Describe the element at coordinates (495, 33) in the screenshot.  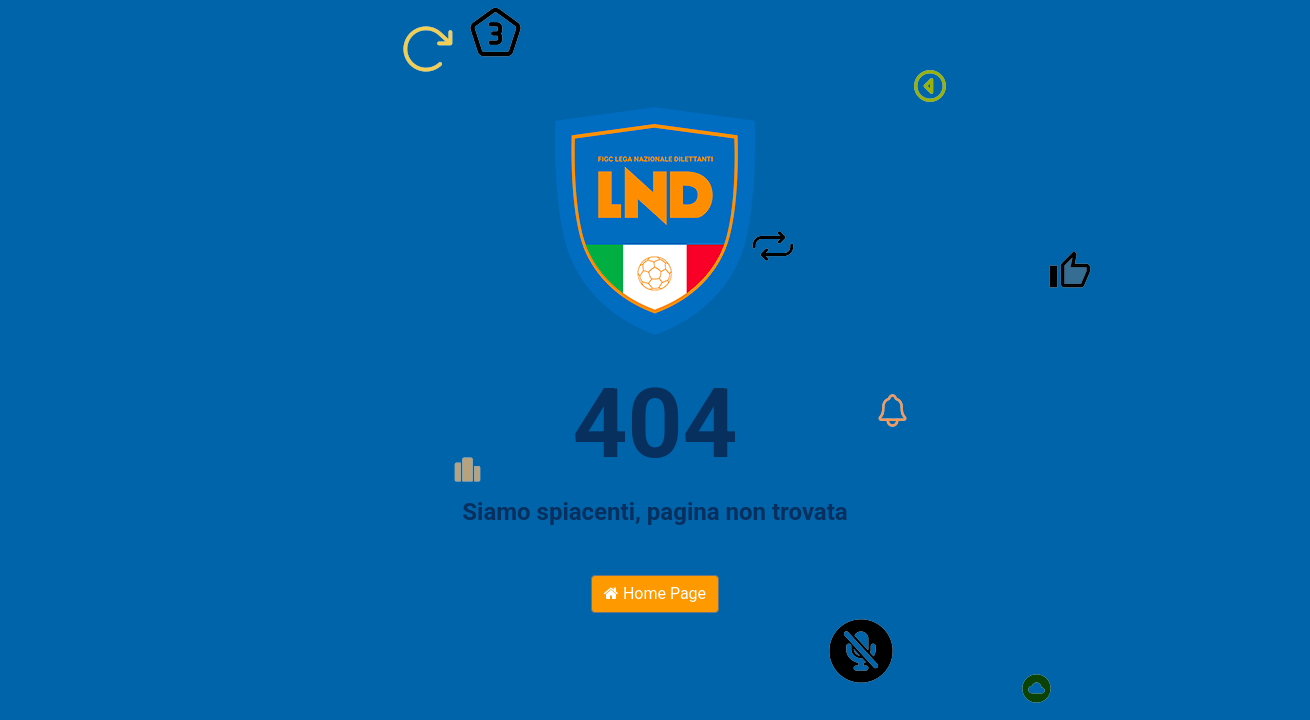
I see `step 3 in a multi-step process` at that location.